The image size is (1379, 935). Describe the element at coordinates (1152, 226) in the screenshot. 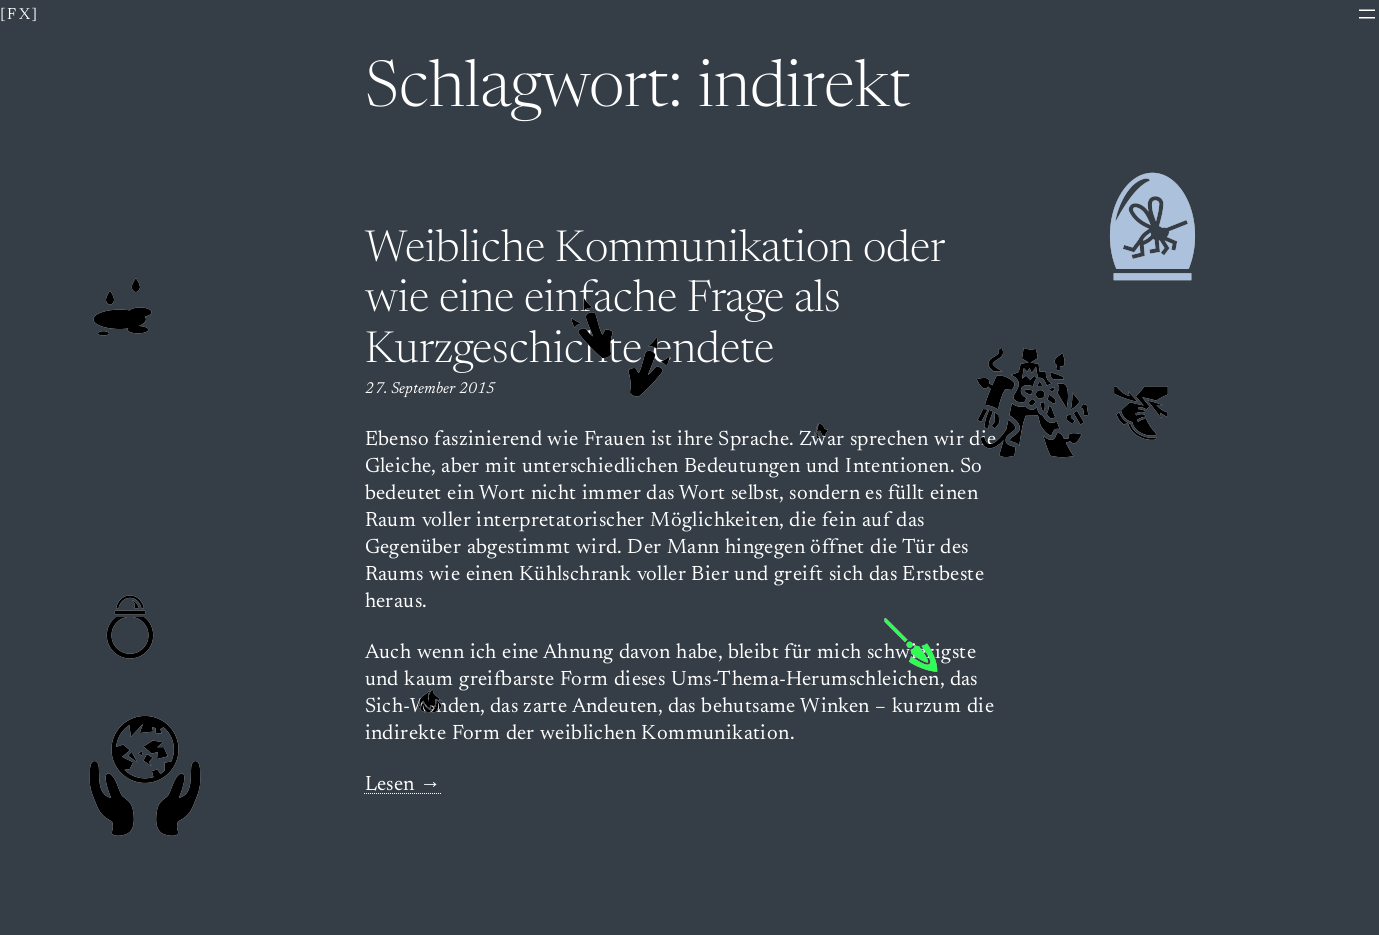

I see `prehistoric or fossil-themed game element` at that location.